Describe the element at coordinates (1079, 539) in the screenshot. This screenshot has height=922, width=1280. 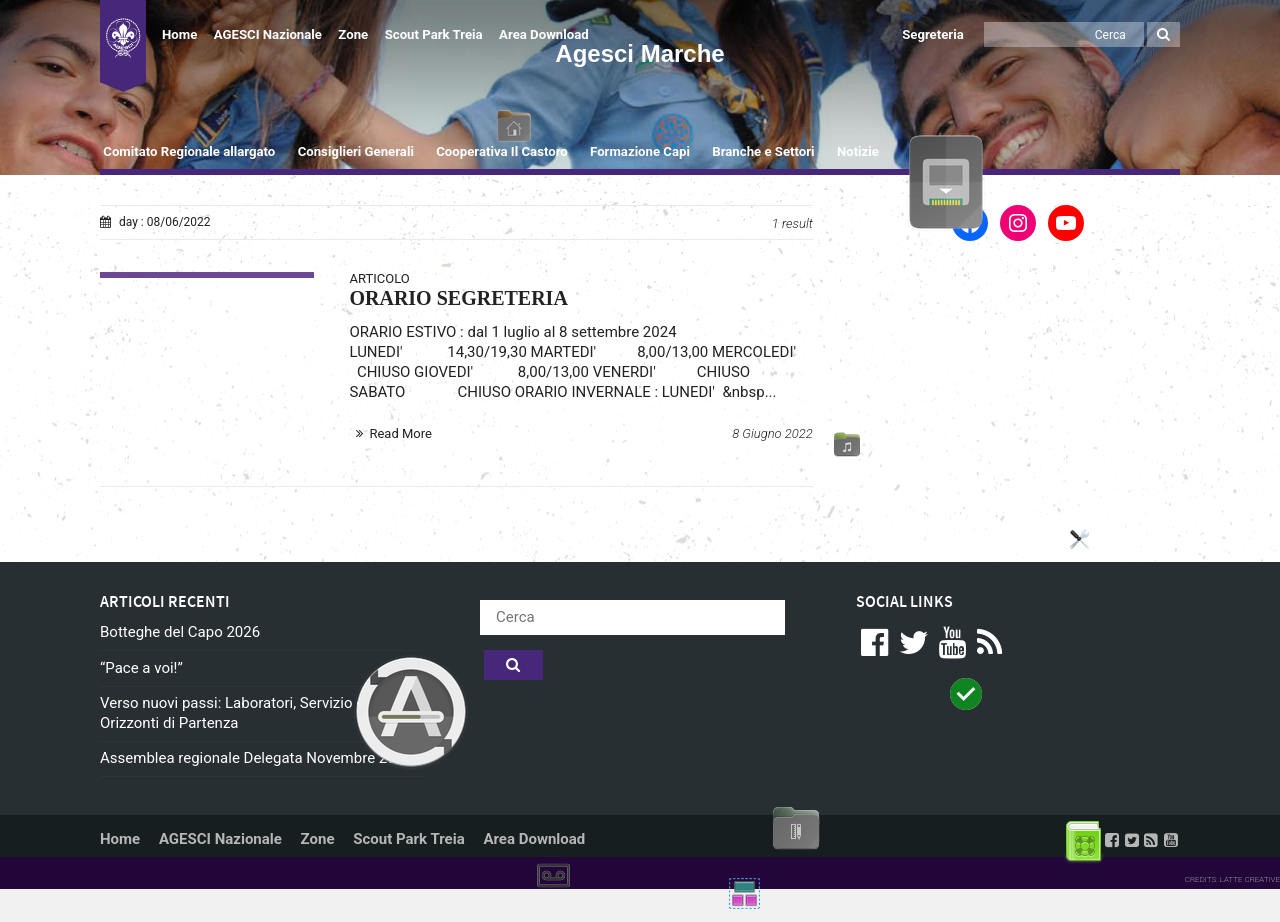
I see `customize toolbar settings` at that location.